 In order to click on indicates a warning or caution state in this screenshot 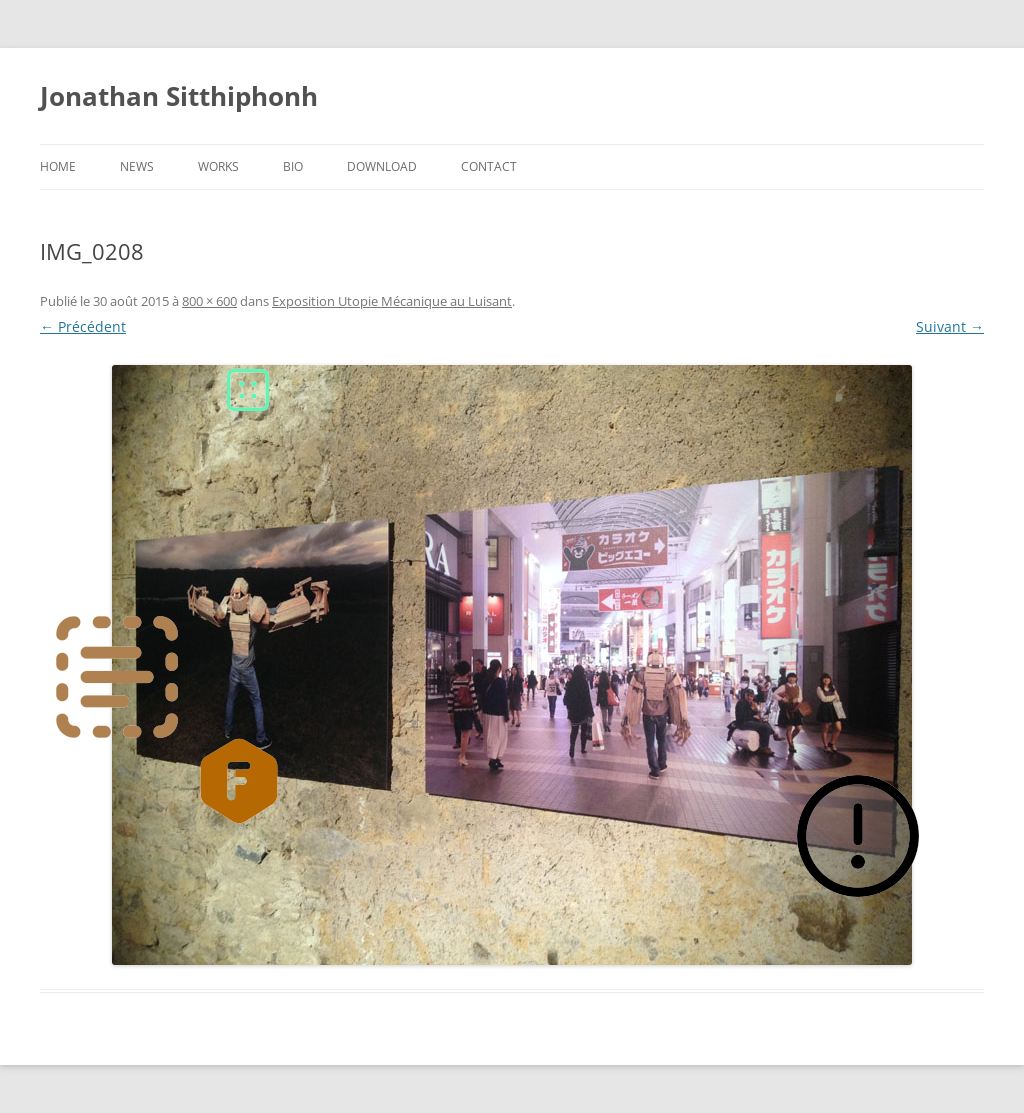, I will do `click(858, 836)`.